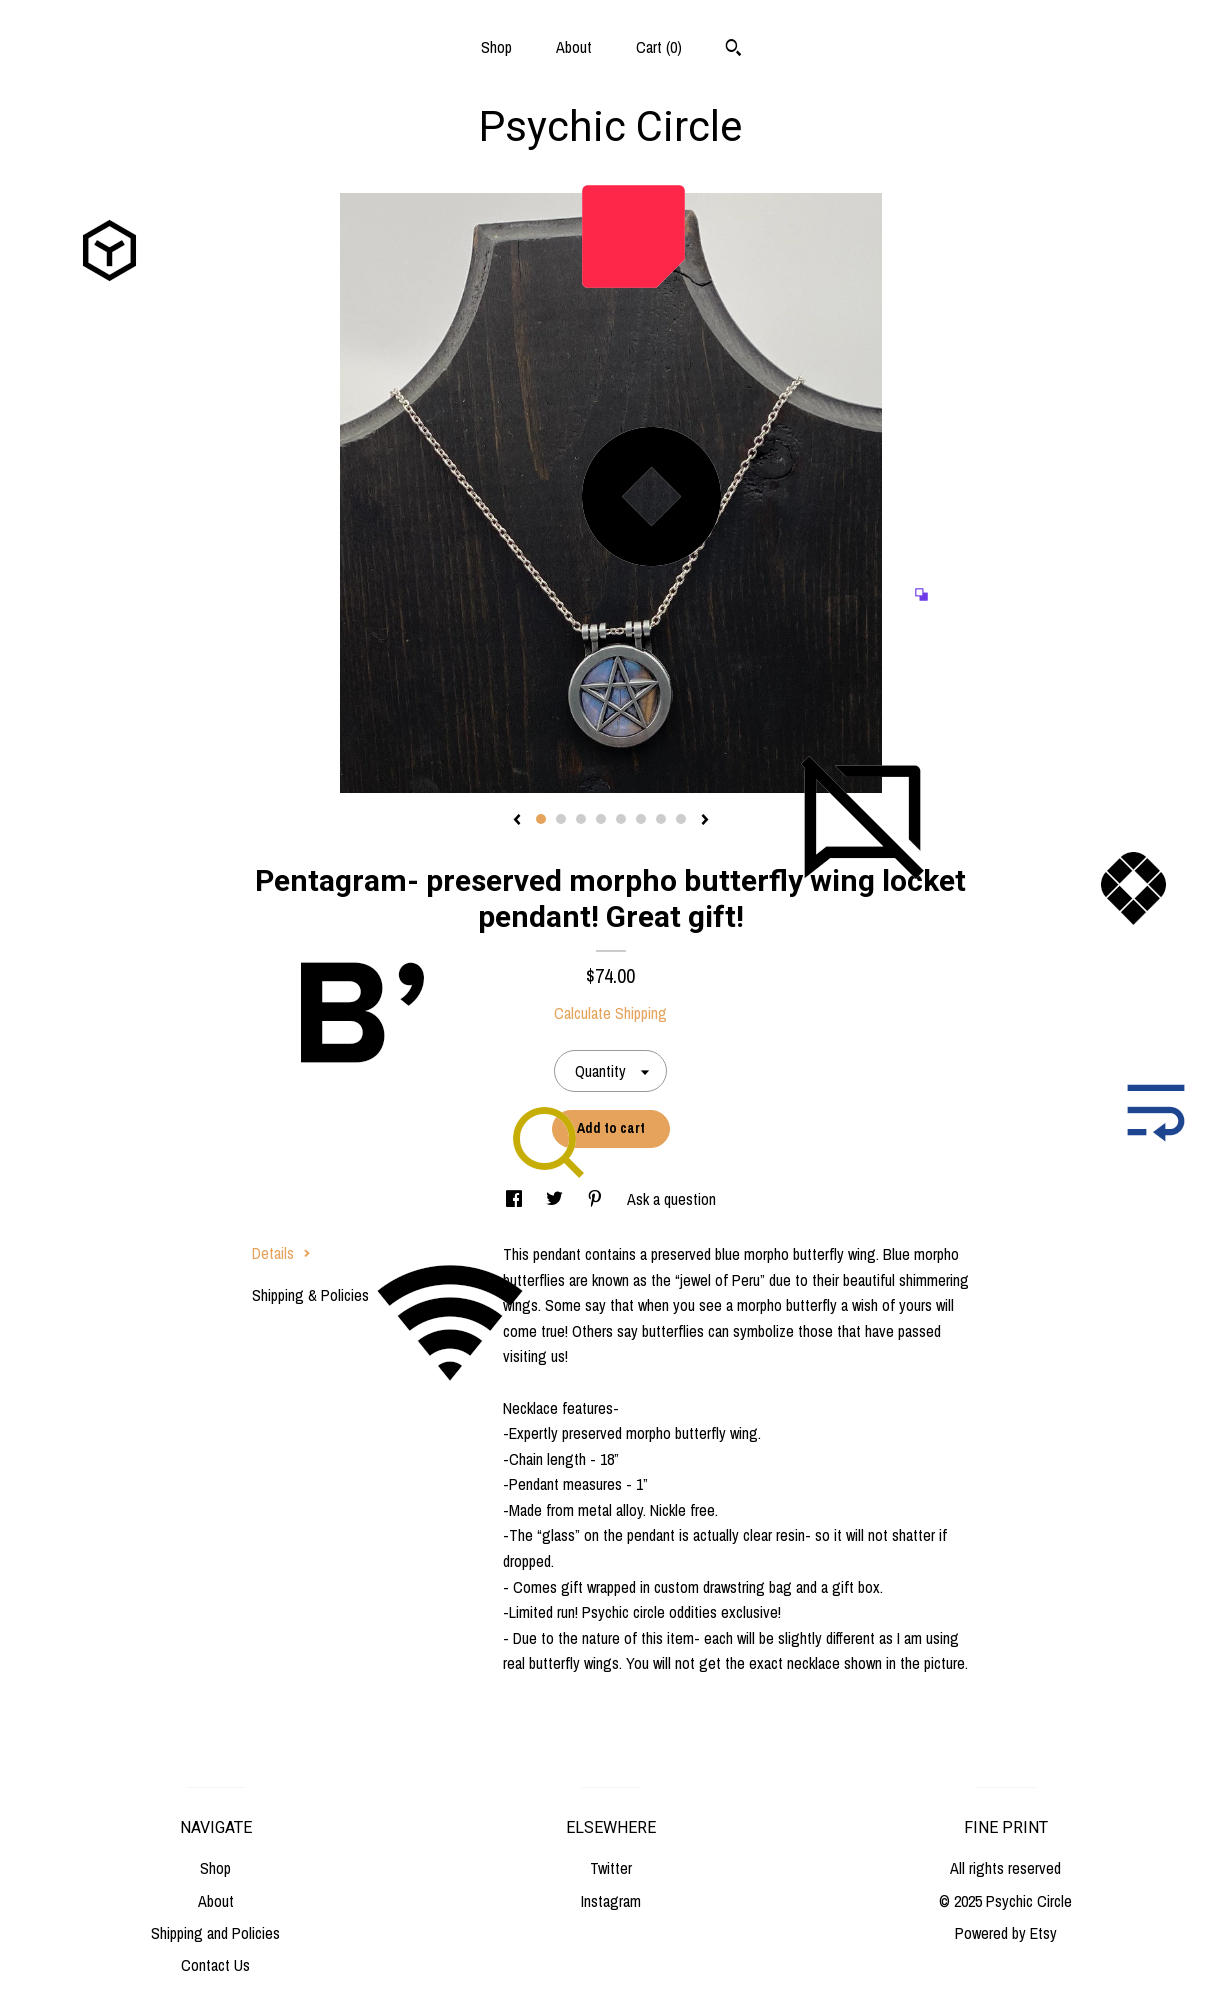  What do you see at coordinates (548, 1142) in the screenshot?
I see `search for content or items` at bounding box center [548, 1142].